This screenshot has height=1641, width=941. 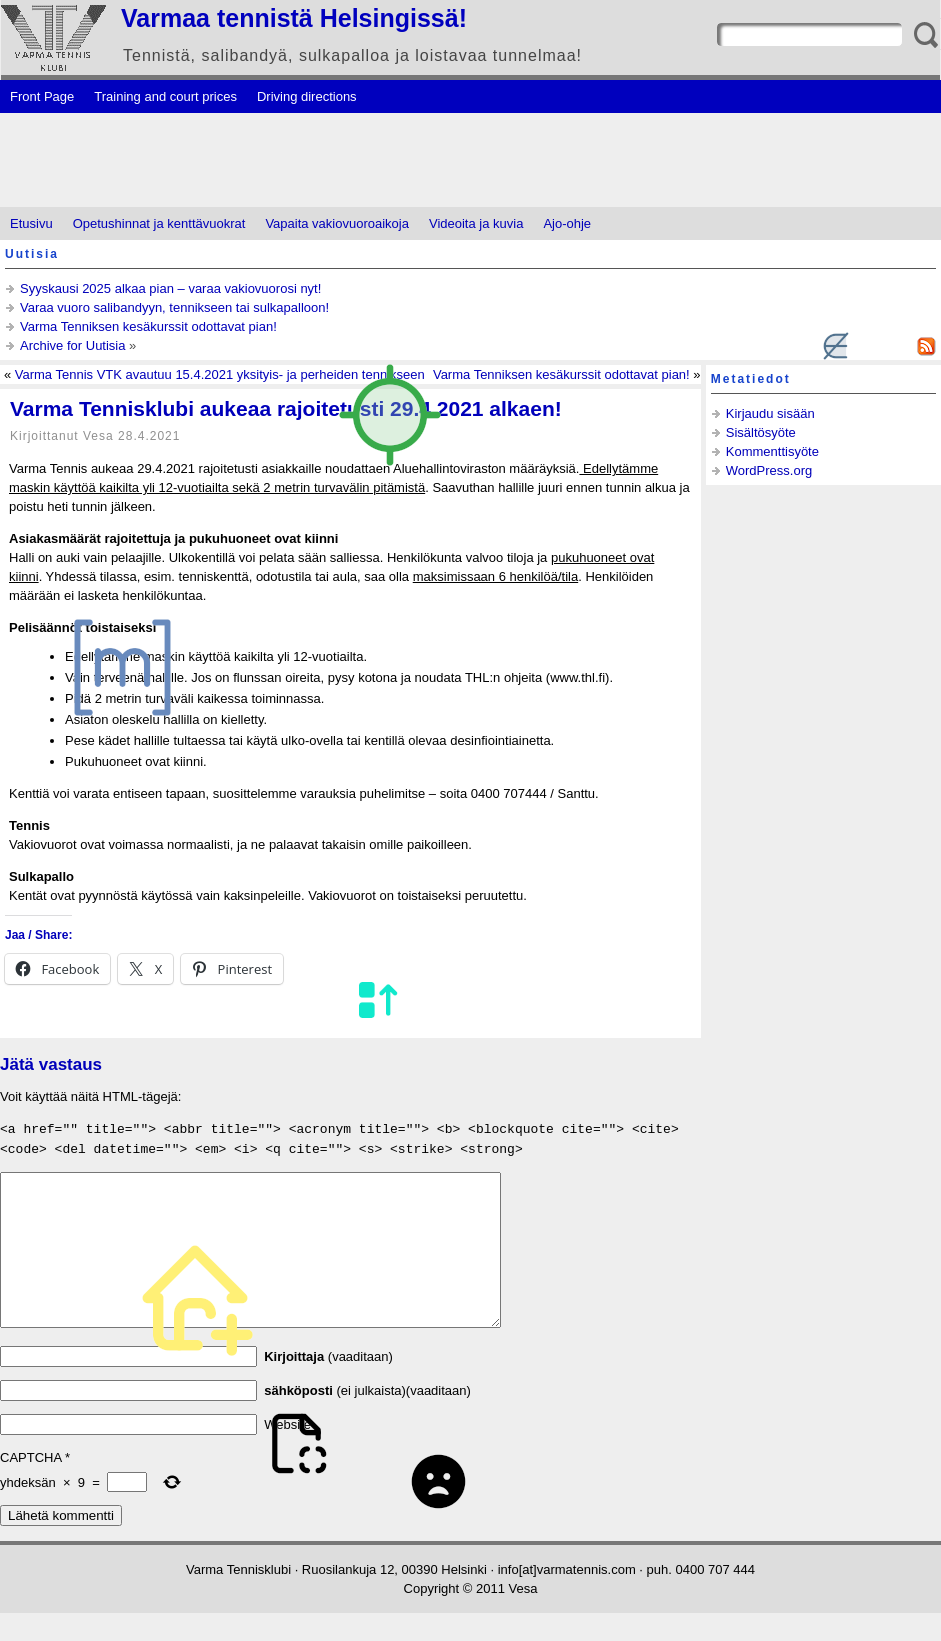 What do you see at coordinates (296, 1443) in the screenshot?
I see `scan a document` at bounding box center [296, 1443].